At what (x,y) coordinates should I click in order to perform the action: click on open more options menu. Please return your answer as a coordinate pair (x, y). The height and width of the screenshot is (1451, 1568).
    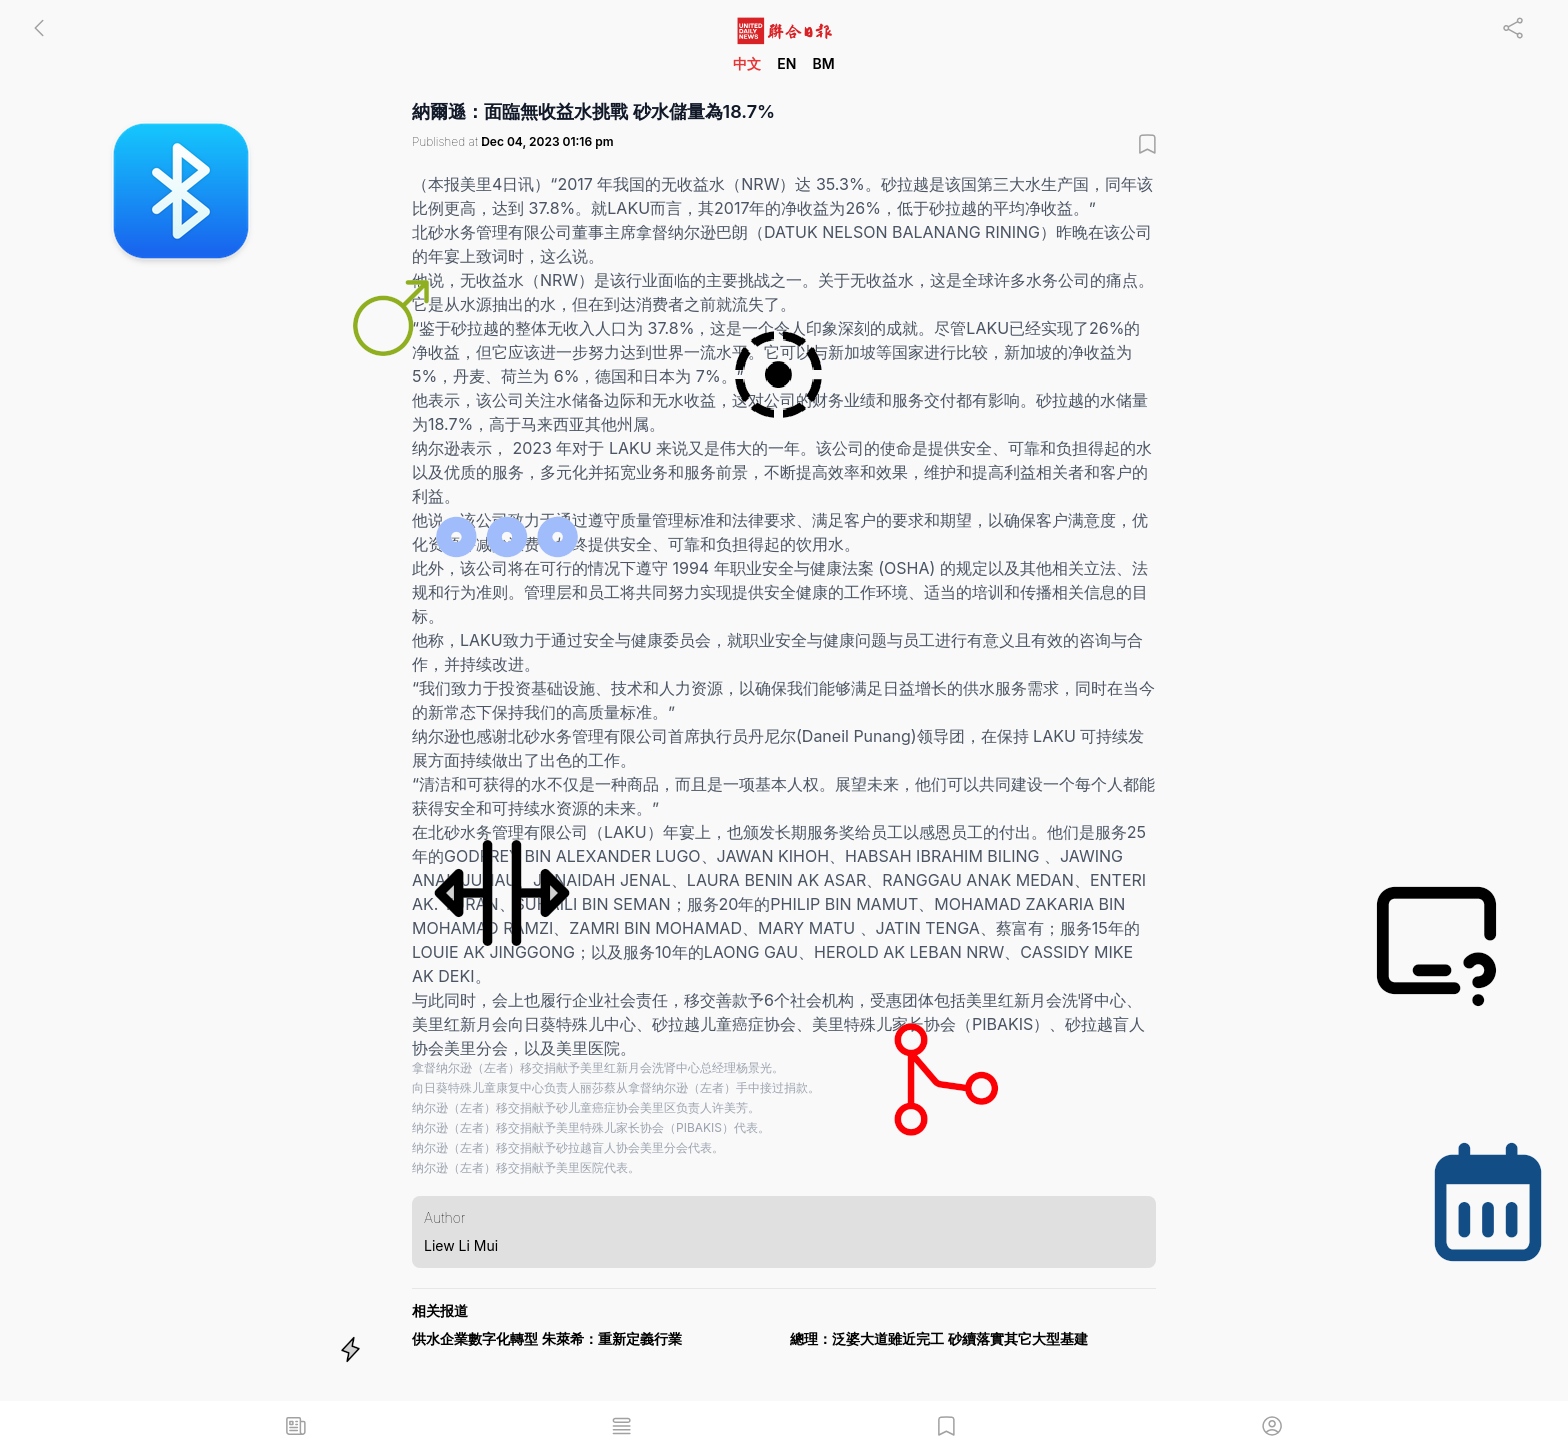
    Looking at the image, I should click on (507, 537).